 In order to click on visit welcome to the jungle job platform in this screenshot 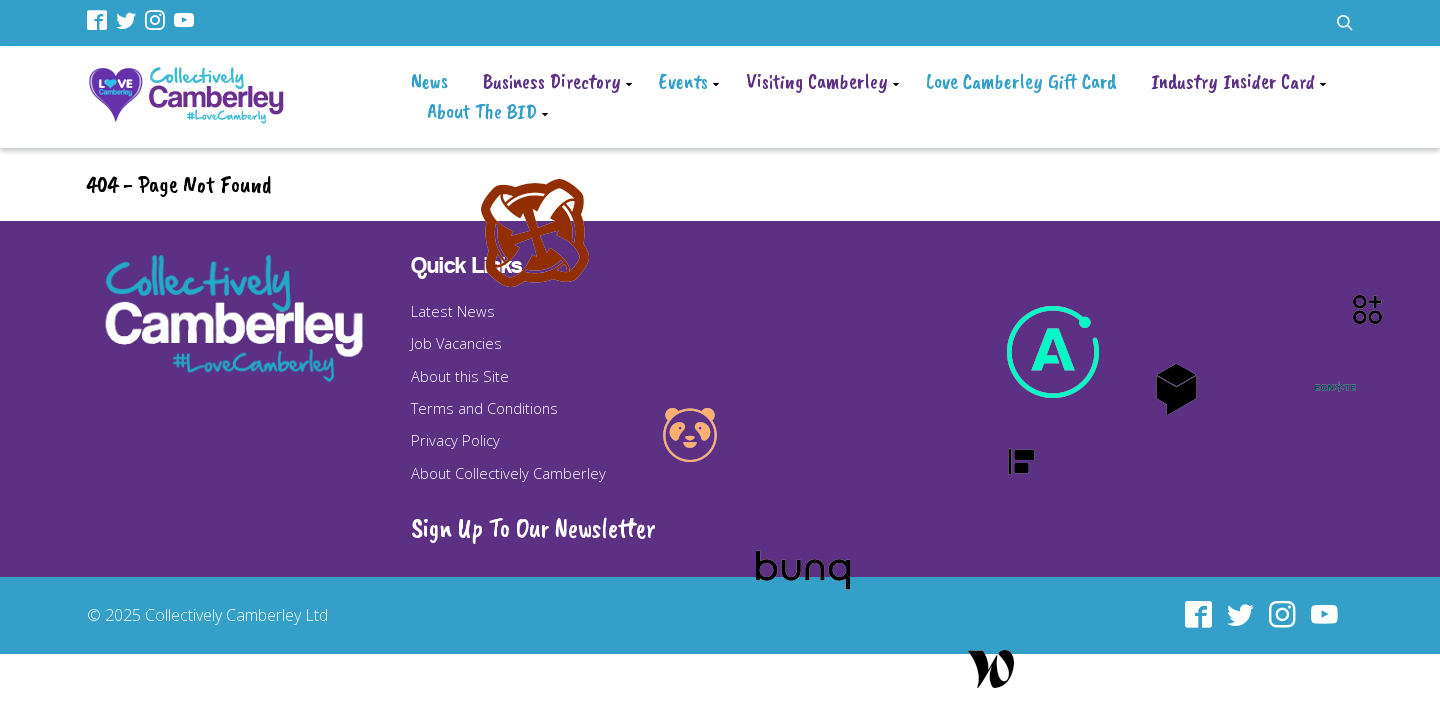, I will do `click(991, 669)`.